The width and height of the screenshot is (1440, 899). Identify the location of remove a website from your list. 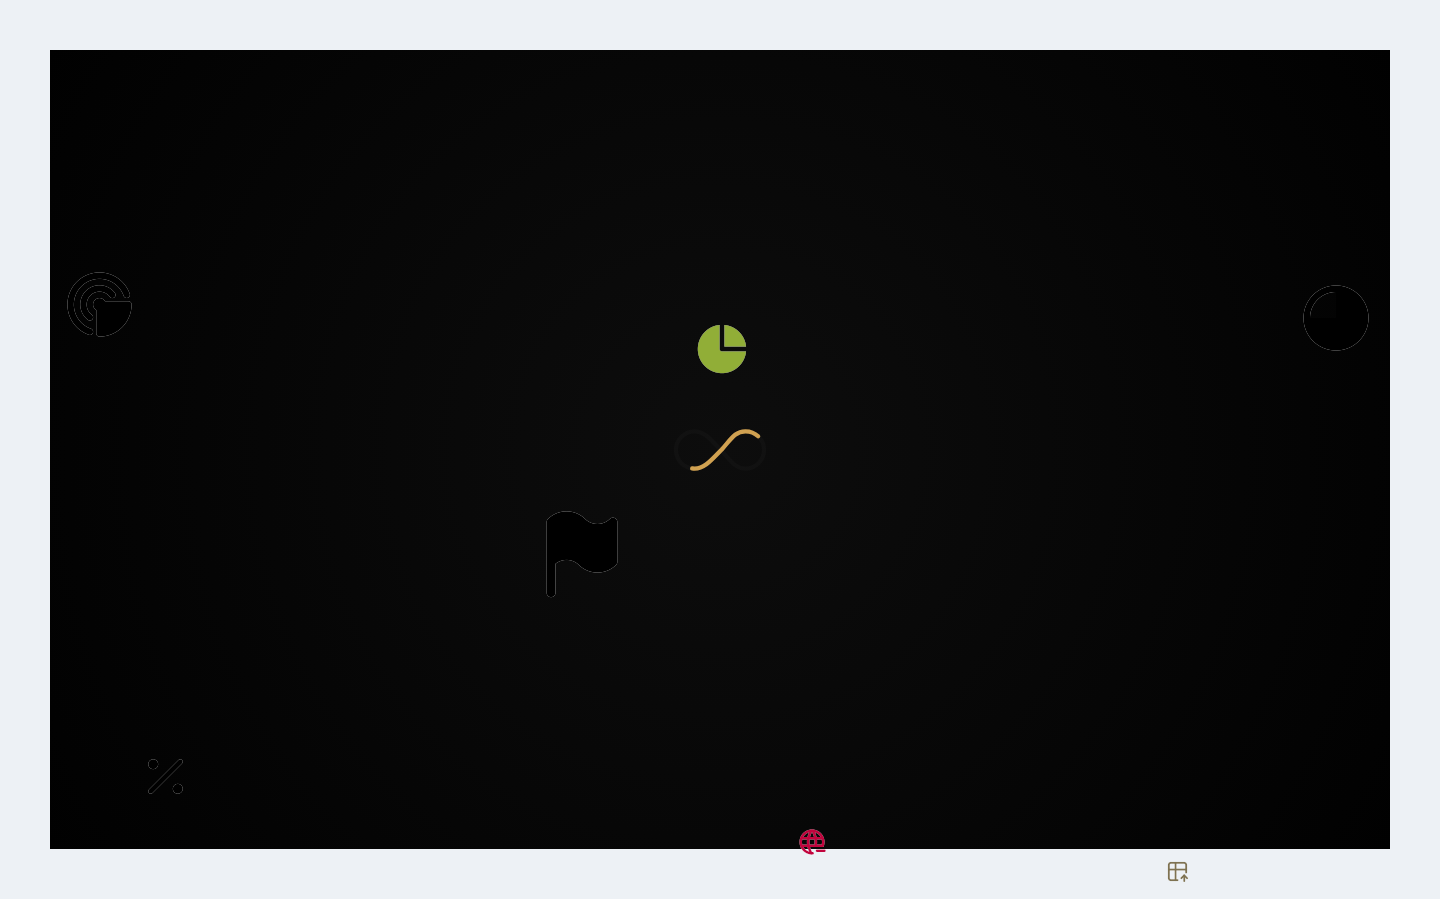
(812, 842).